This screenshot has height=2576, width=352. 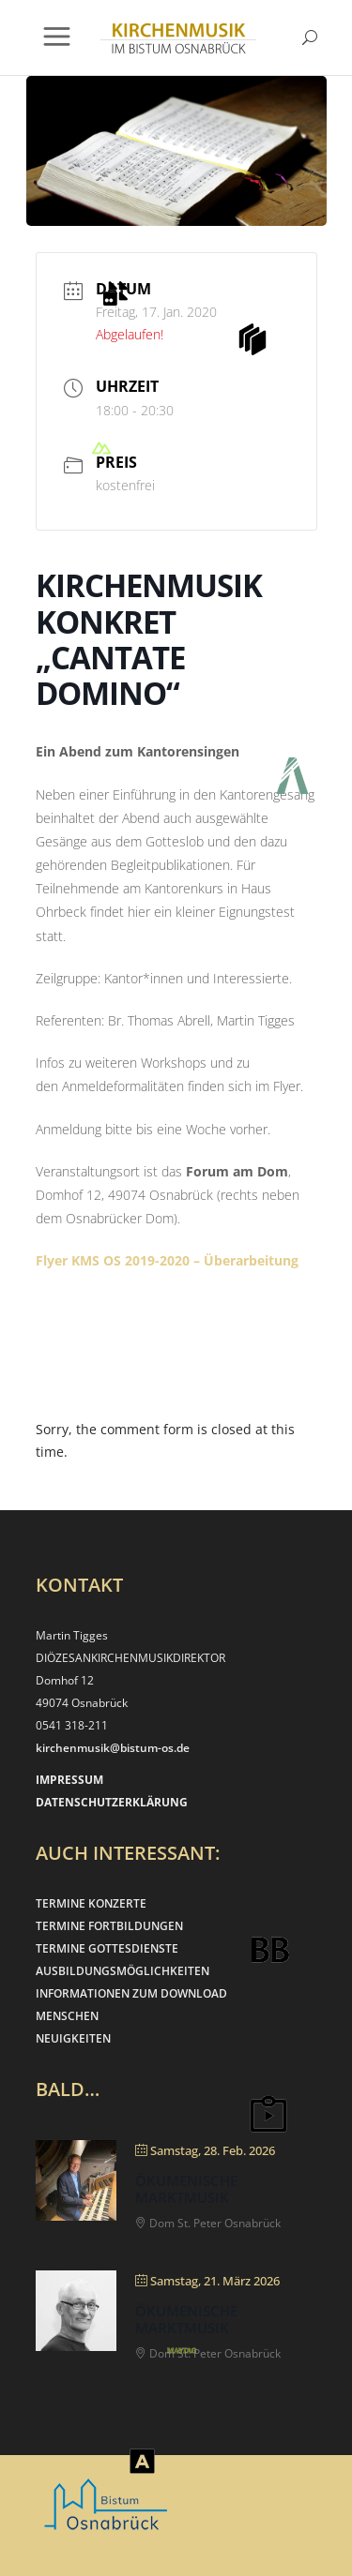 What do you see at coordinates (292, 775) in the screenshot?
I see `open FiveM game modification client` at bounding box center [292, 775].